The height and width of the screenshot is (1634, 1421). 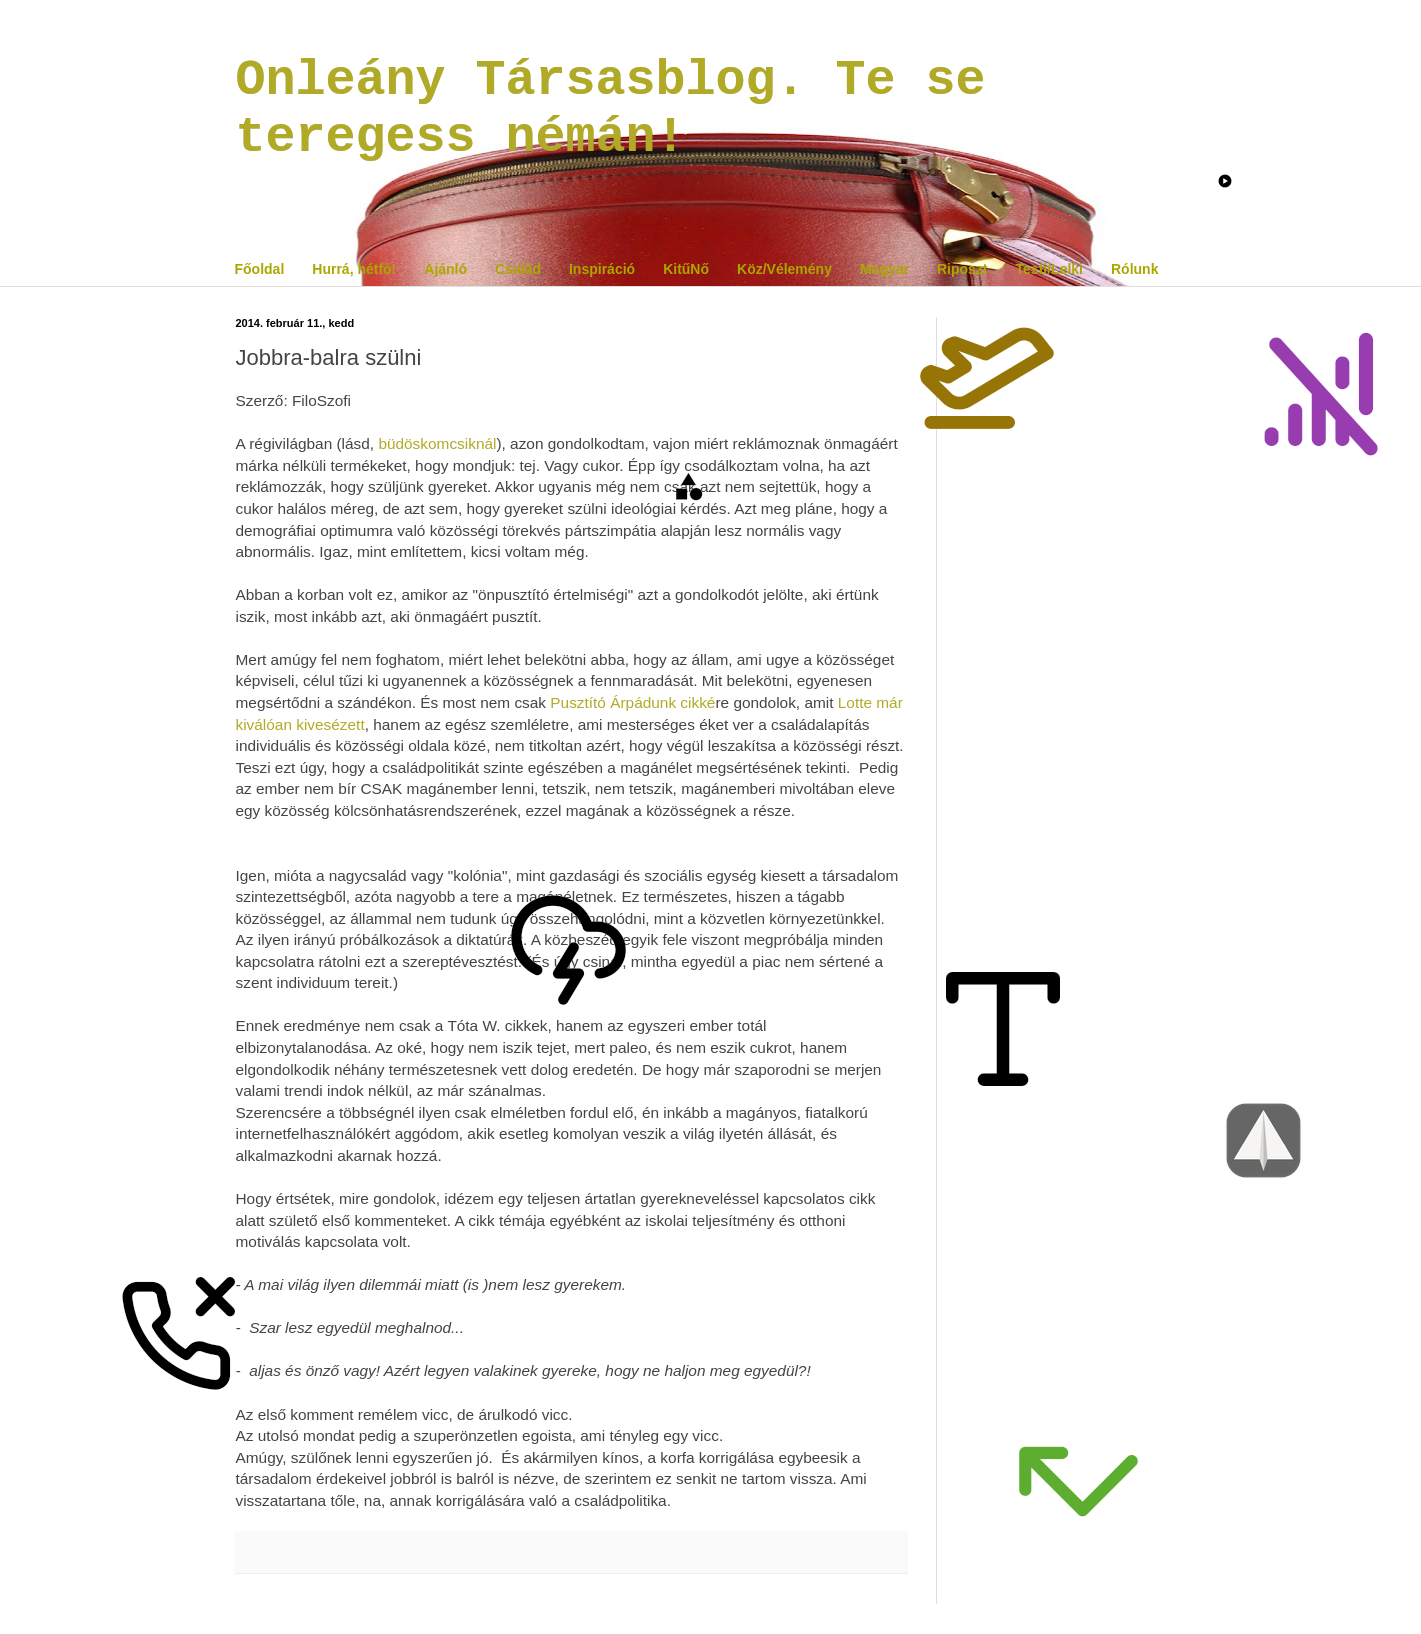 What do you see at coordinates (1003, 1029) in the screenshot?
I see `access text formatting options` at bounding box center [1003, 1029].